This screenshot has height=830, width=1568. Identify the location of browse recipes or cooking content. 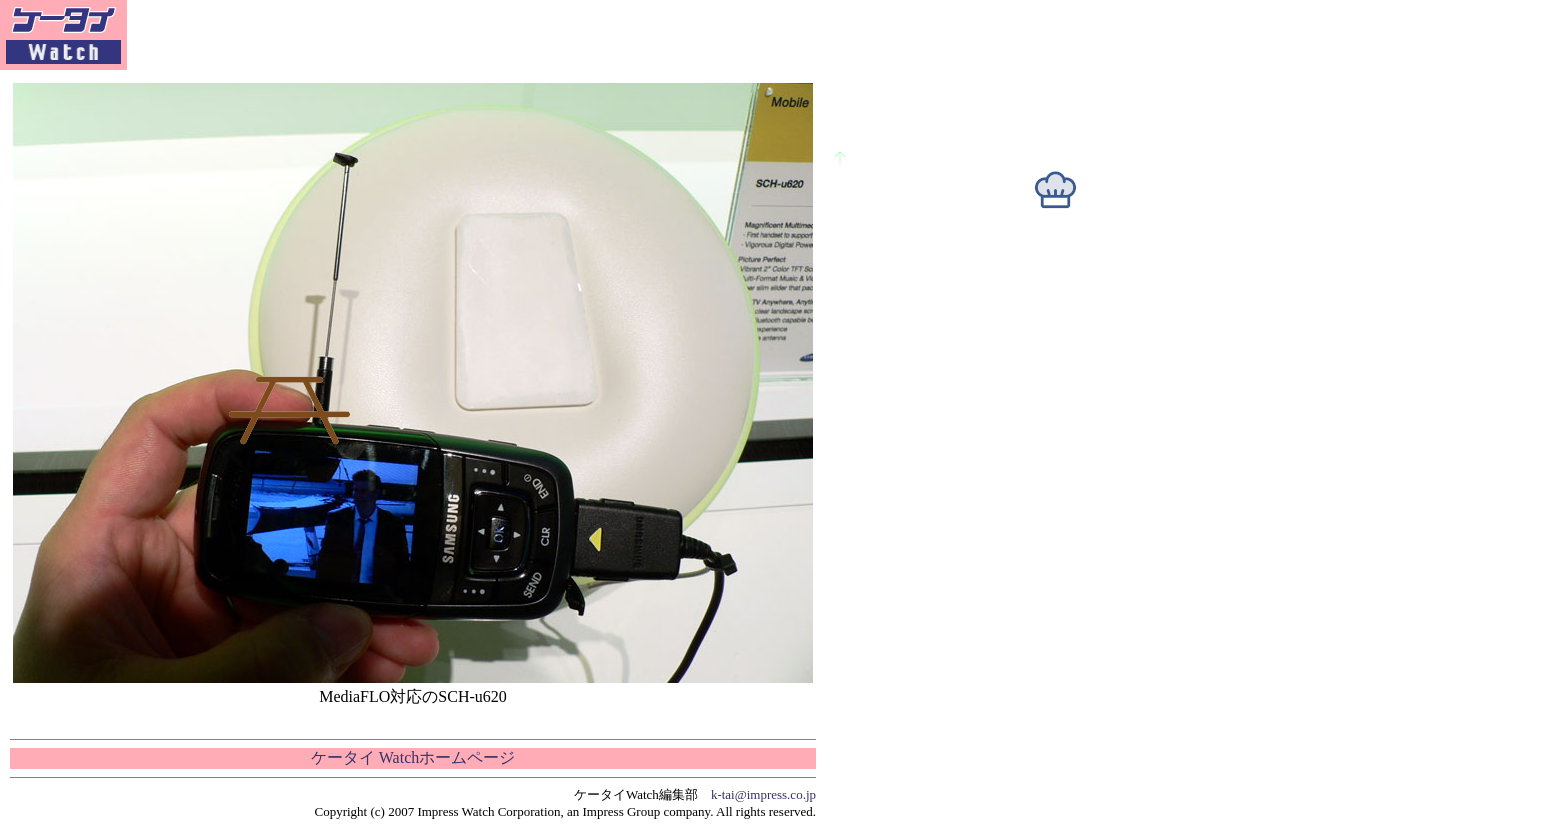
(1055, 190).